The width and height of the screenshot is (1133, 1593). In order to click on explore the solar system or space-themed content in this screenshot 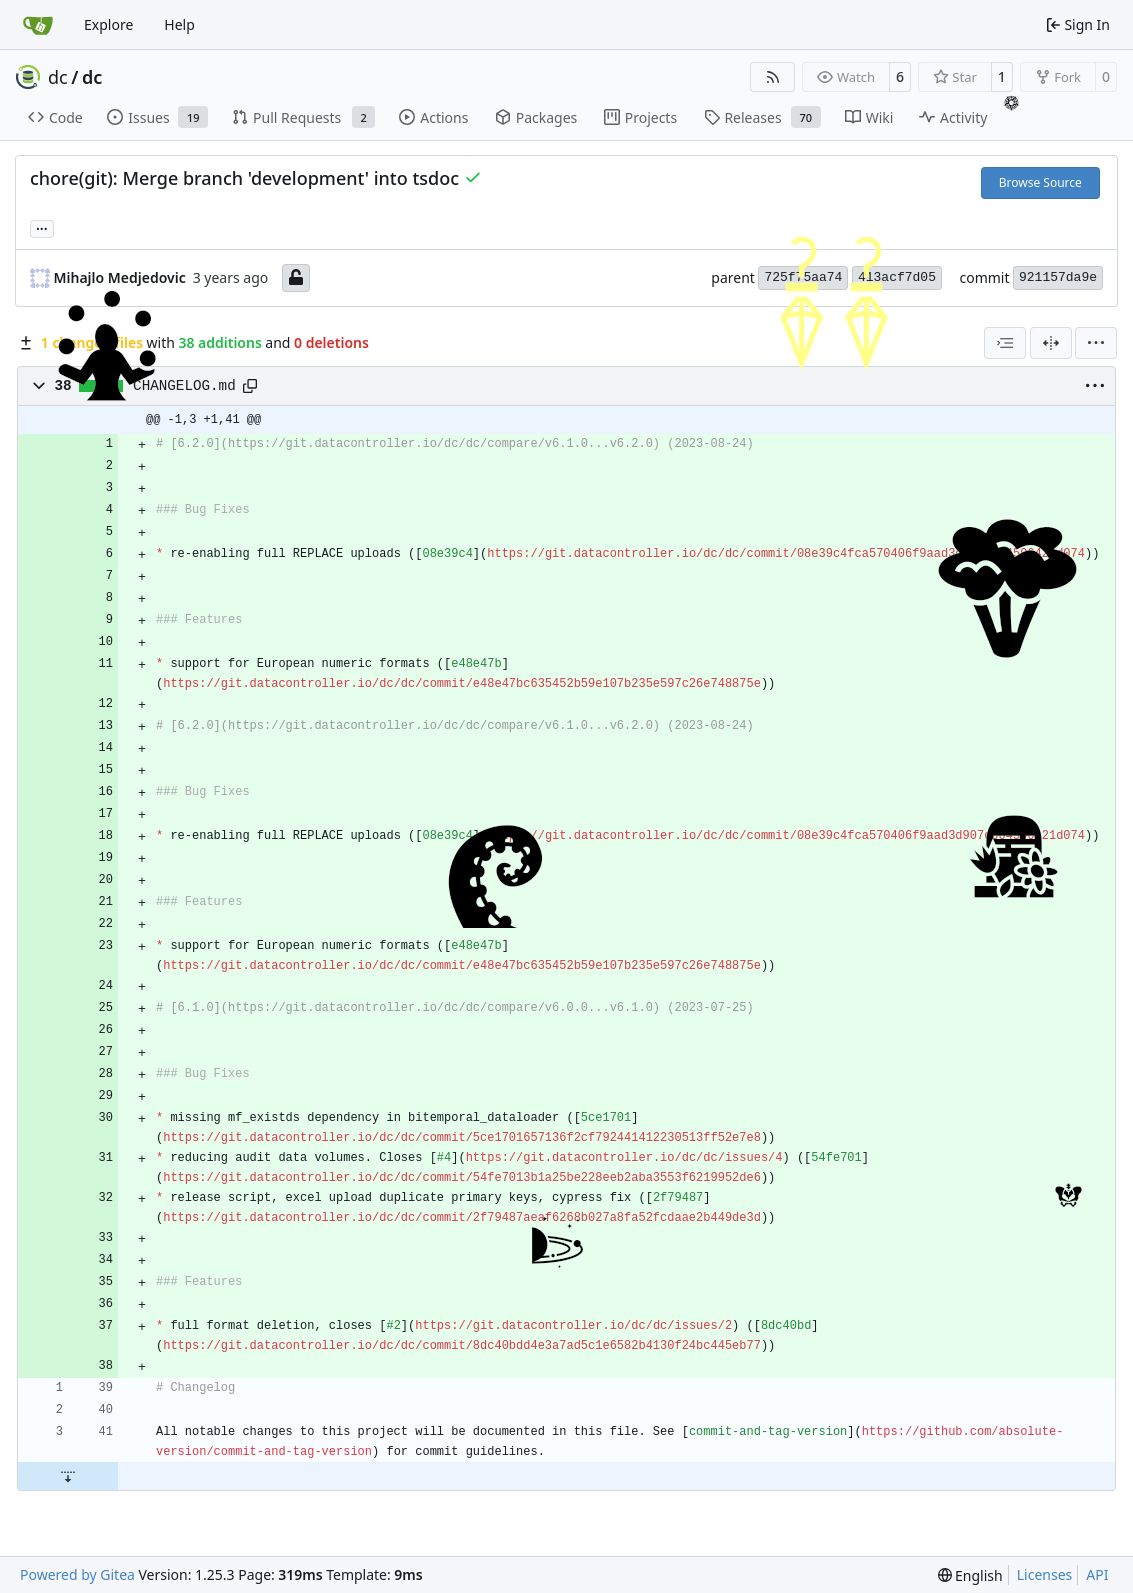, I will do `click(559, 1244)`.